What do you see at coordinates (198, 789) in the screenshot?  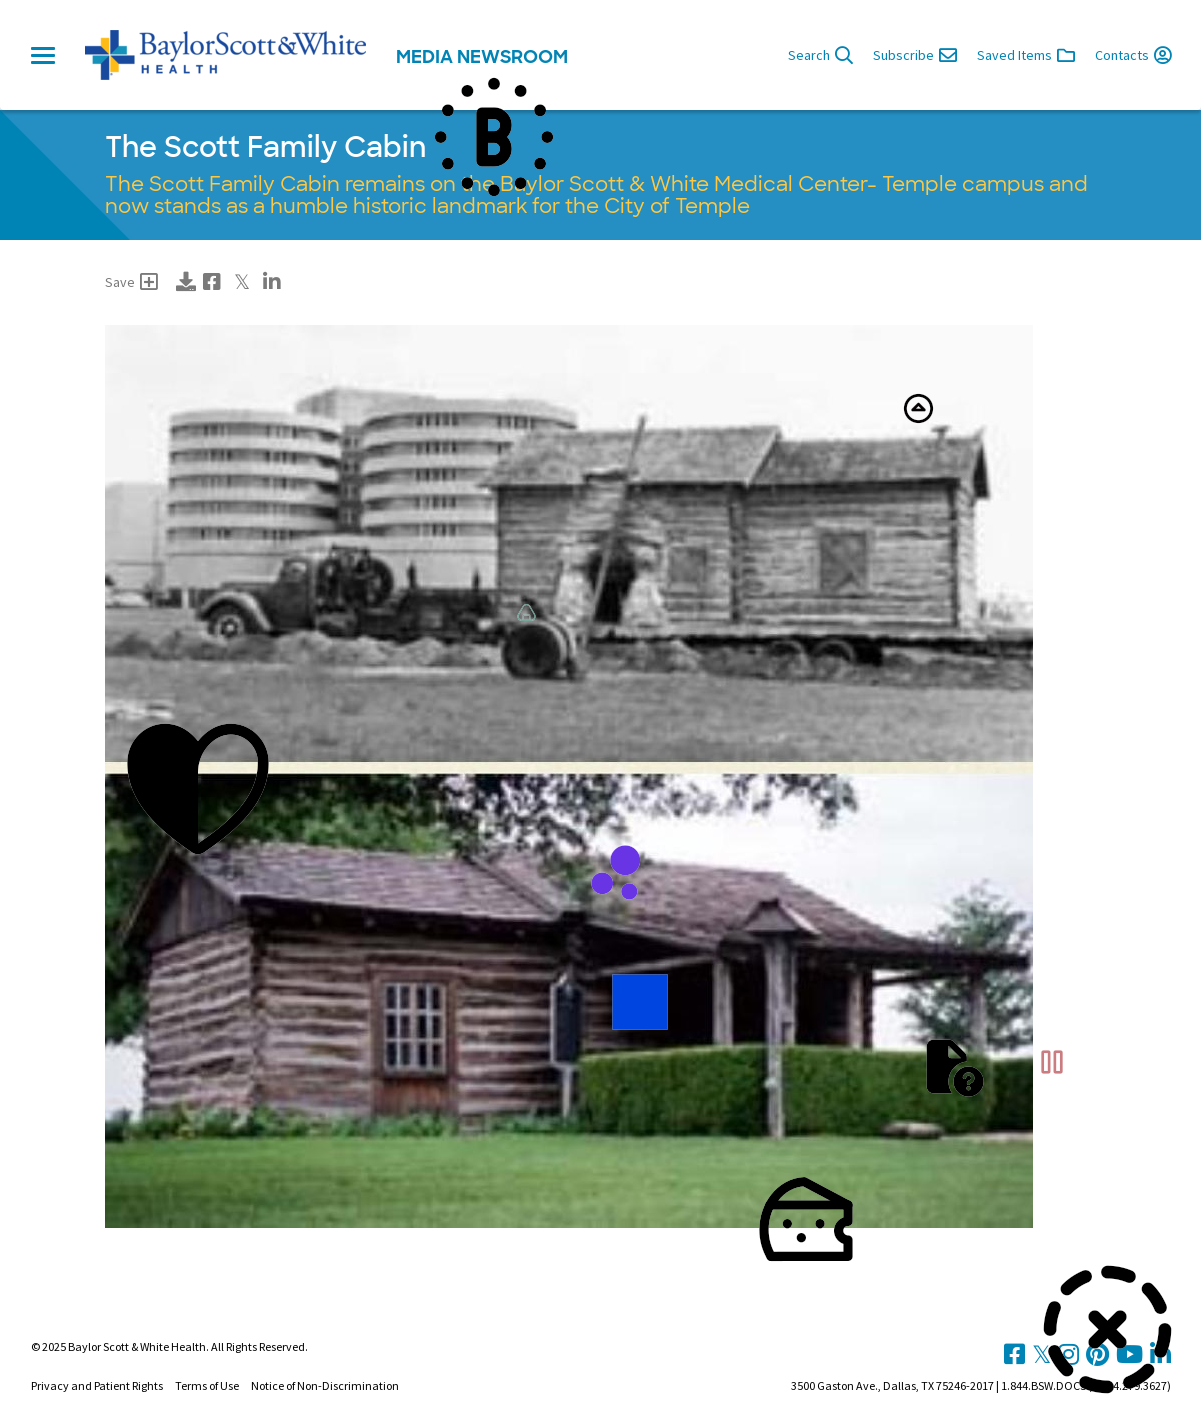 I see `indicates partial like or favorite status` at bounding box center [198, 789].